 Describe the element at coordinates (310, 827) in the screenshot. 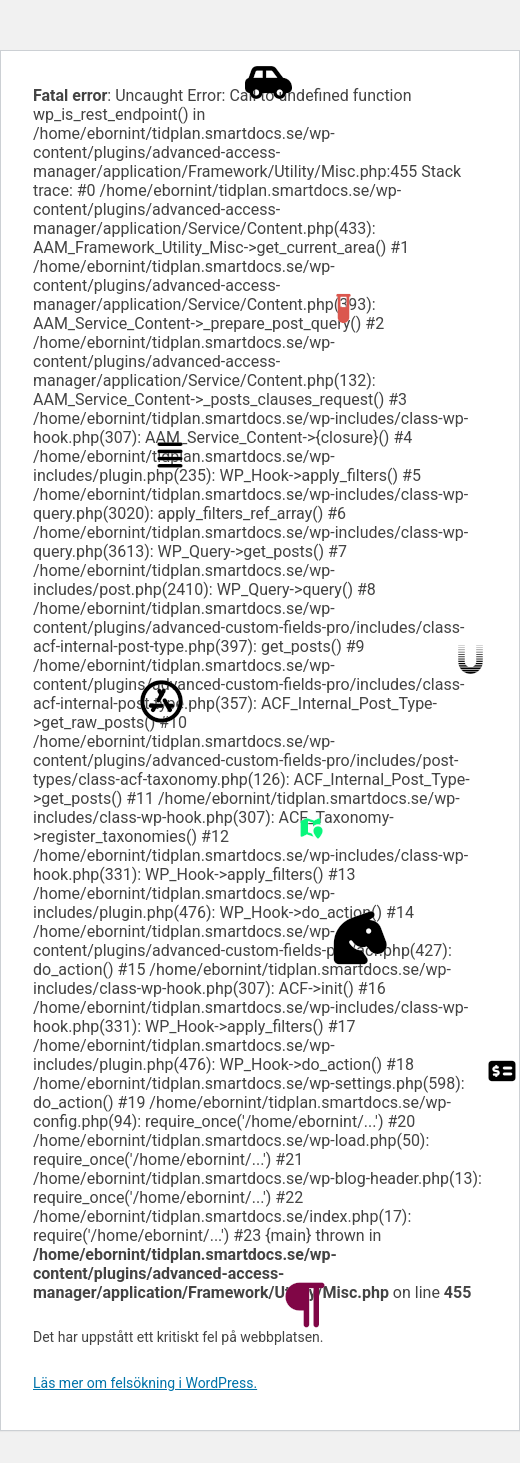

I see `view location on map` at that location.